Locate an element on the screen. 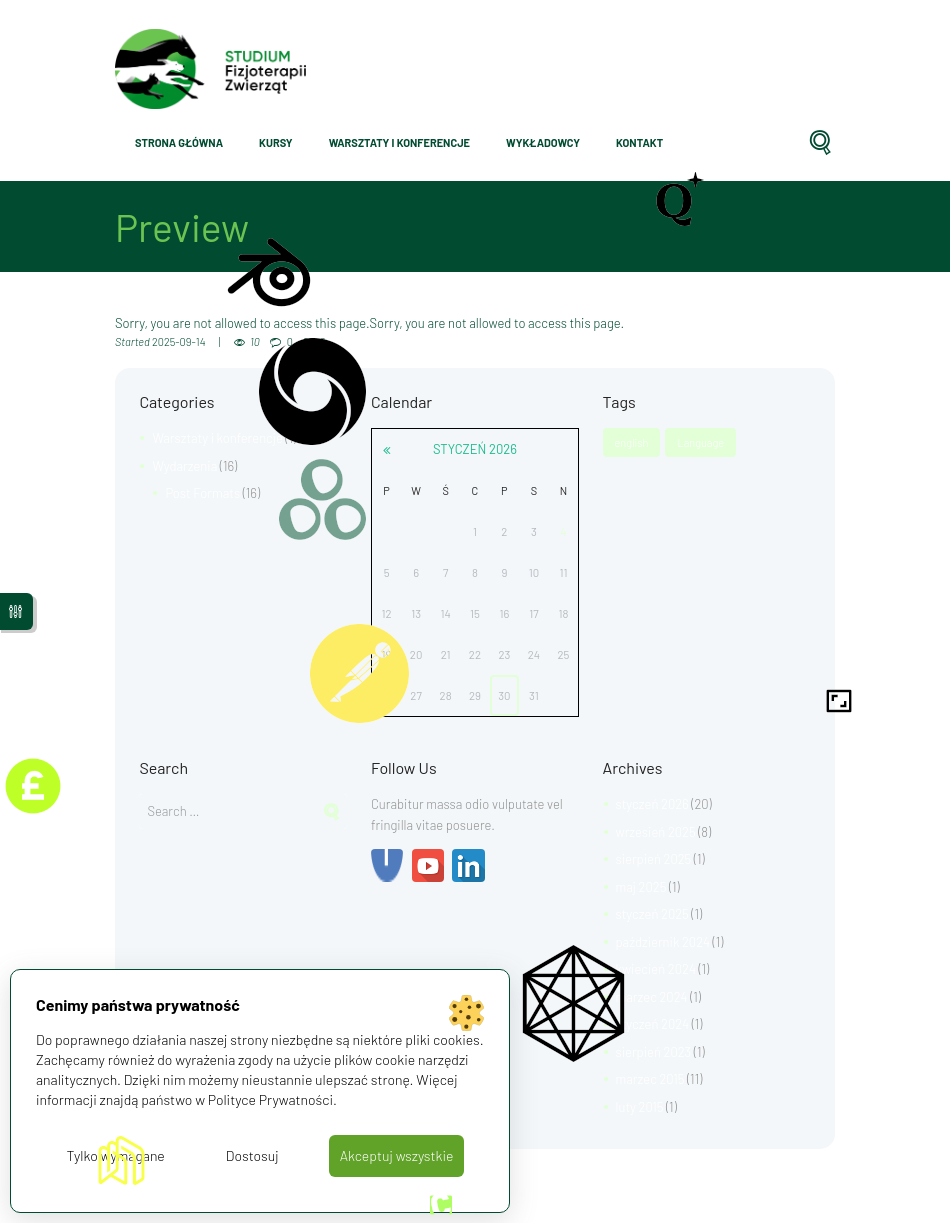  contao CMS logo is located at coordinates (441, 1205).